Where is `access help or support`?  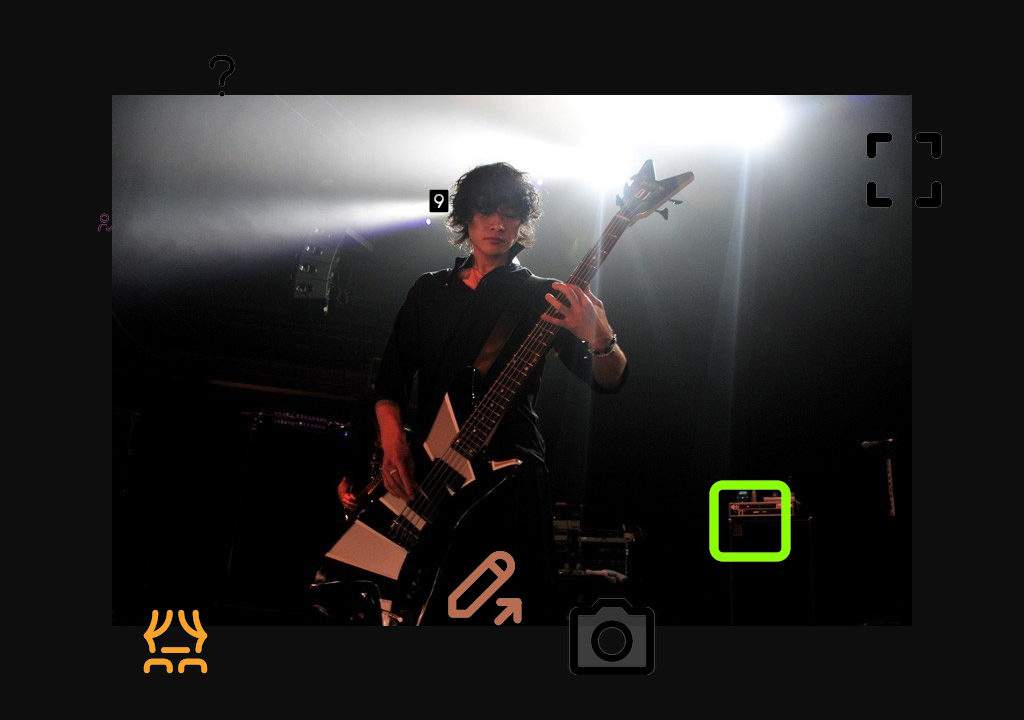 access help or support is located at coordinates (222, 76).